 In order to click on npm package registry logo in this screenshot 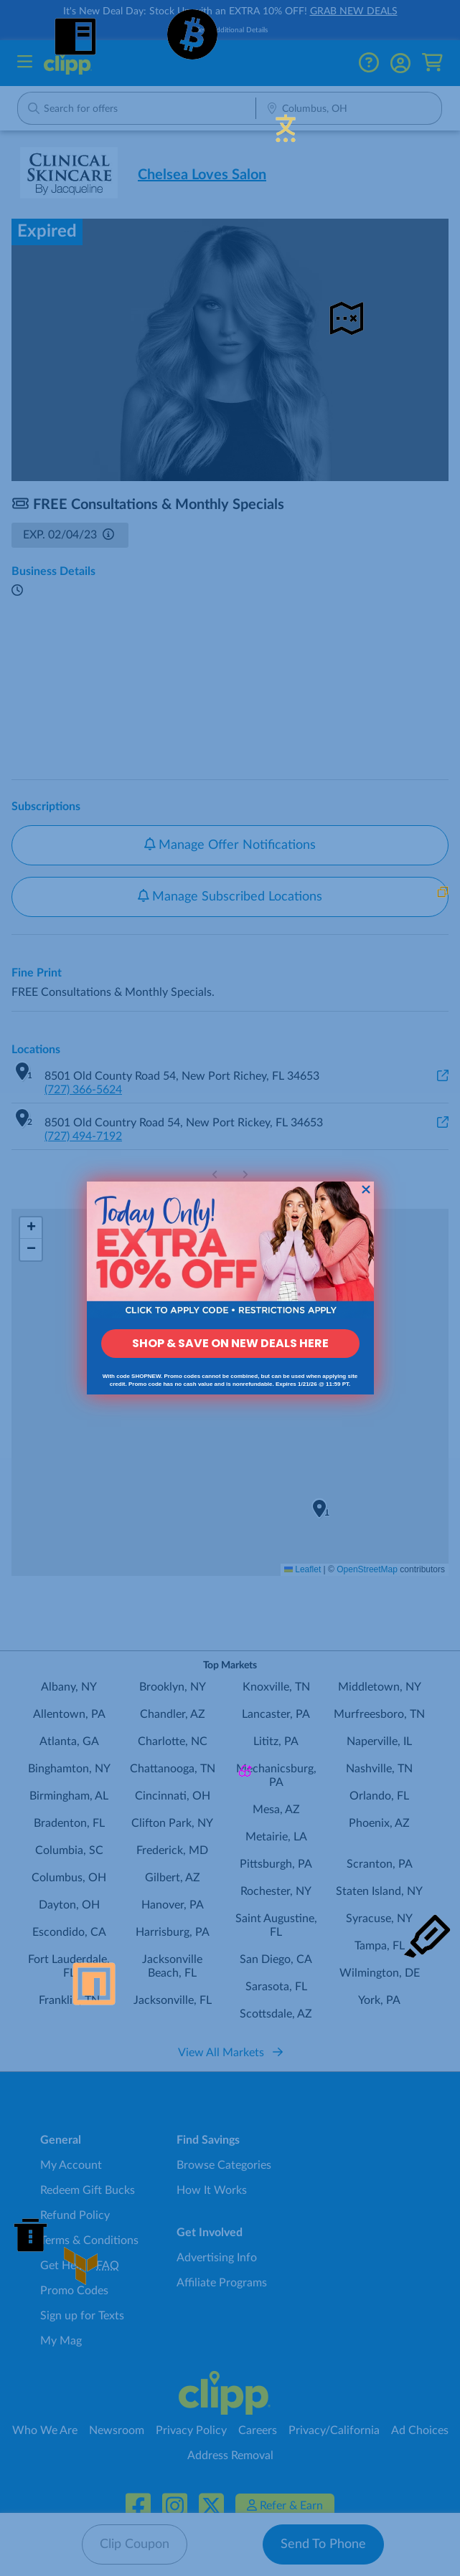, I will do `click(94, 1984)`.